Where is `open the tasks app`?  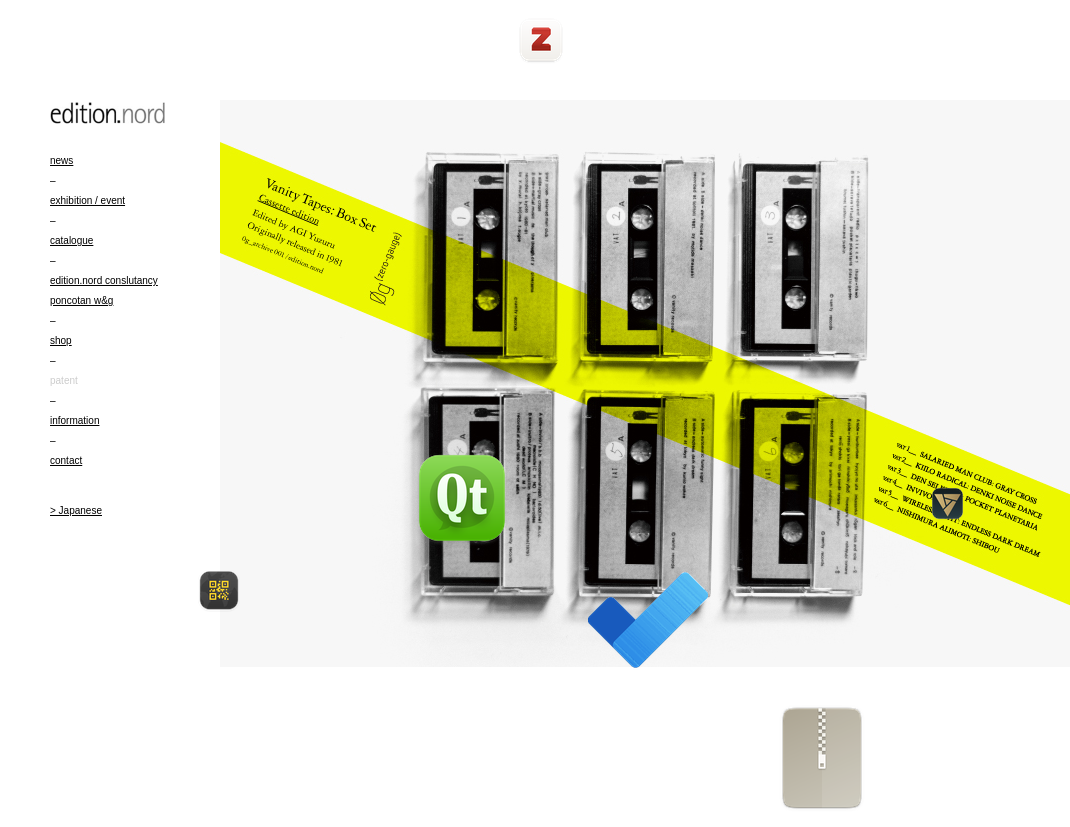
open the tasks app is located at coordinates (648, 620).